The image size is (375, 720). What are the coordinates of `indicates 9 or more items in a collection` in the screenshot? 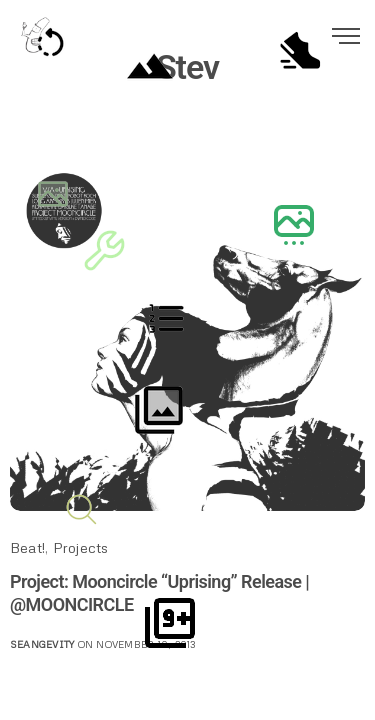 It's located at (170, 623).